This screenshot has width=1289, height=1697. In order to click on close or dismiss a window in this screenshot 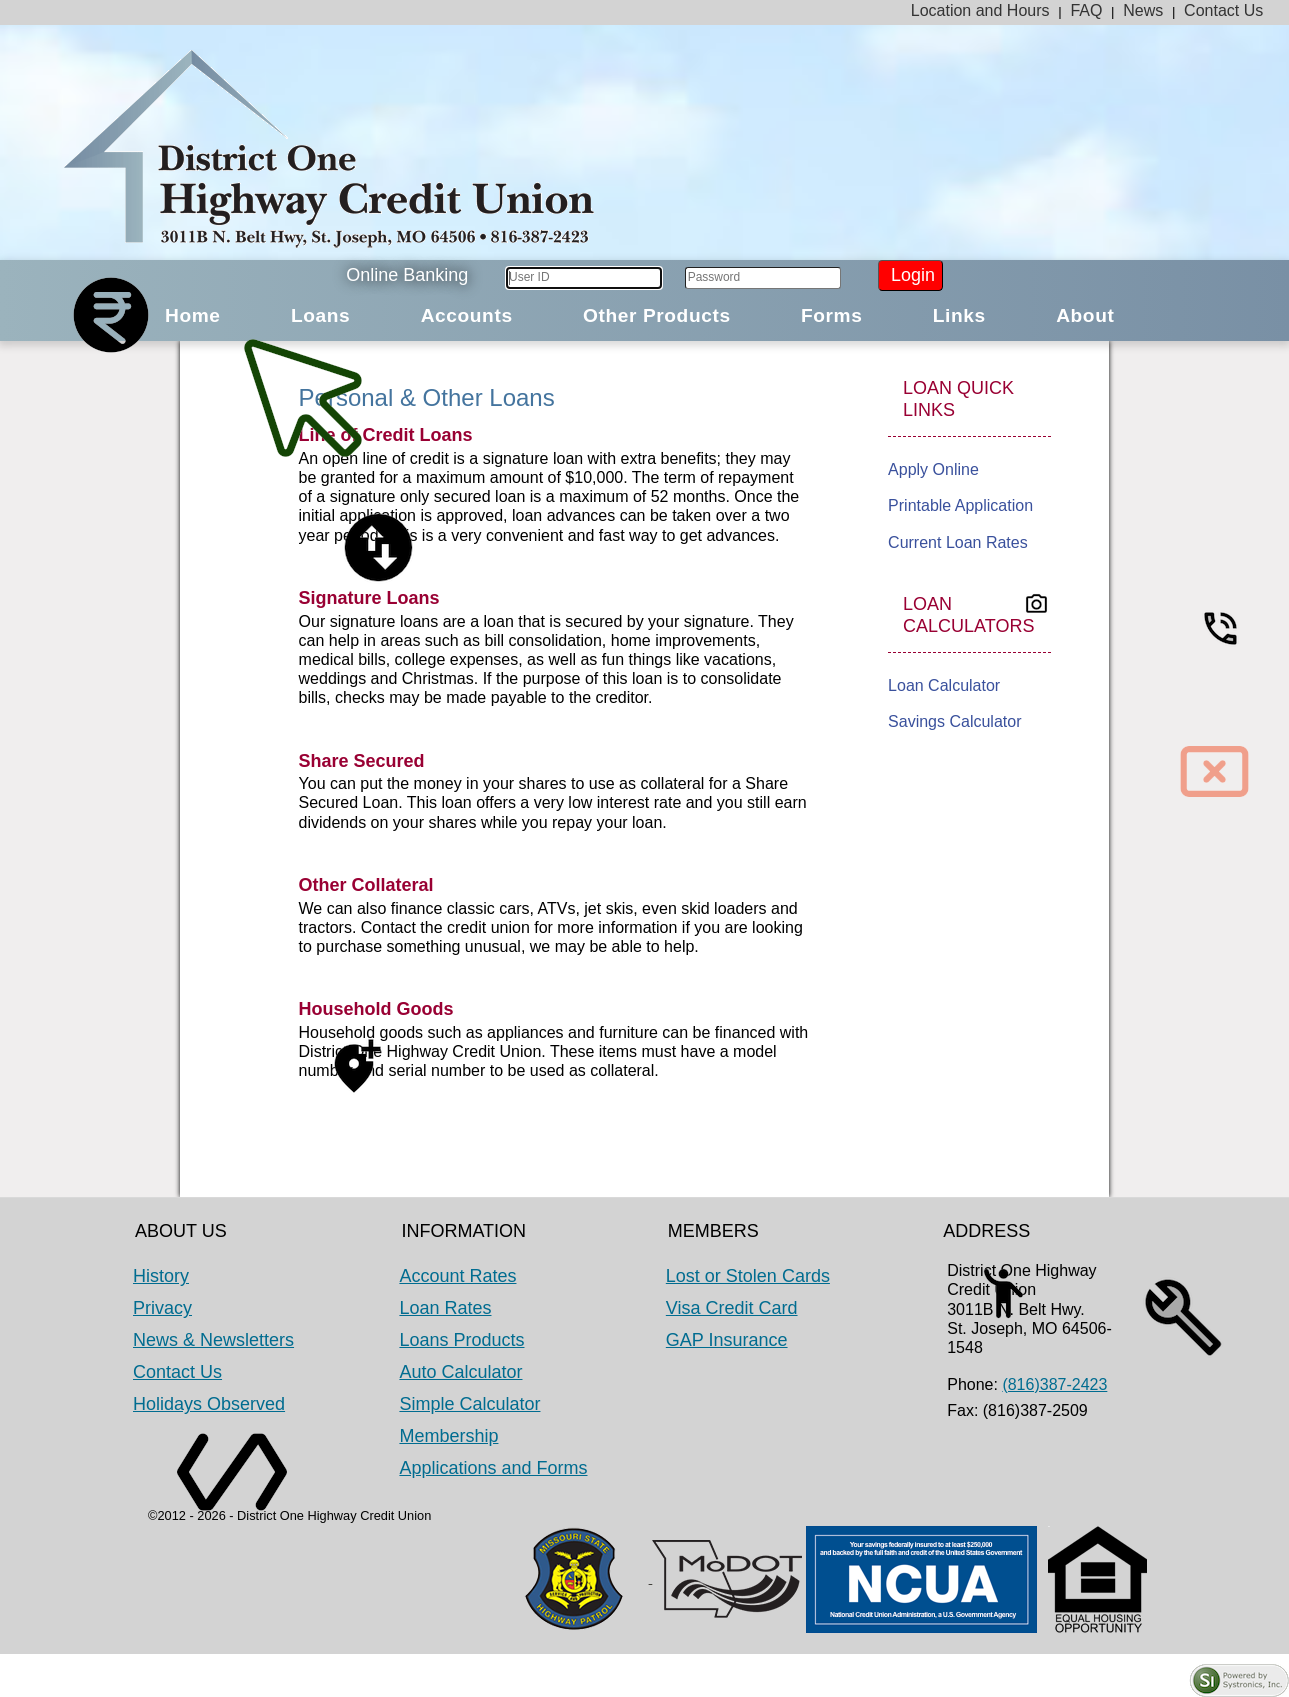, I will do `click(1214, 771)`.